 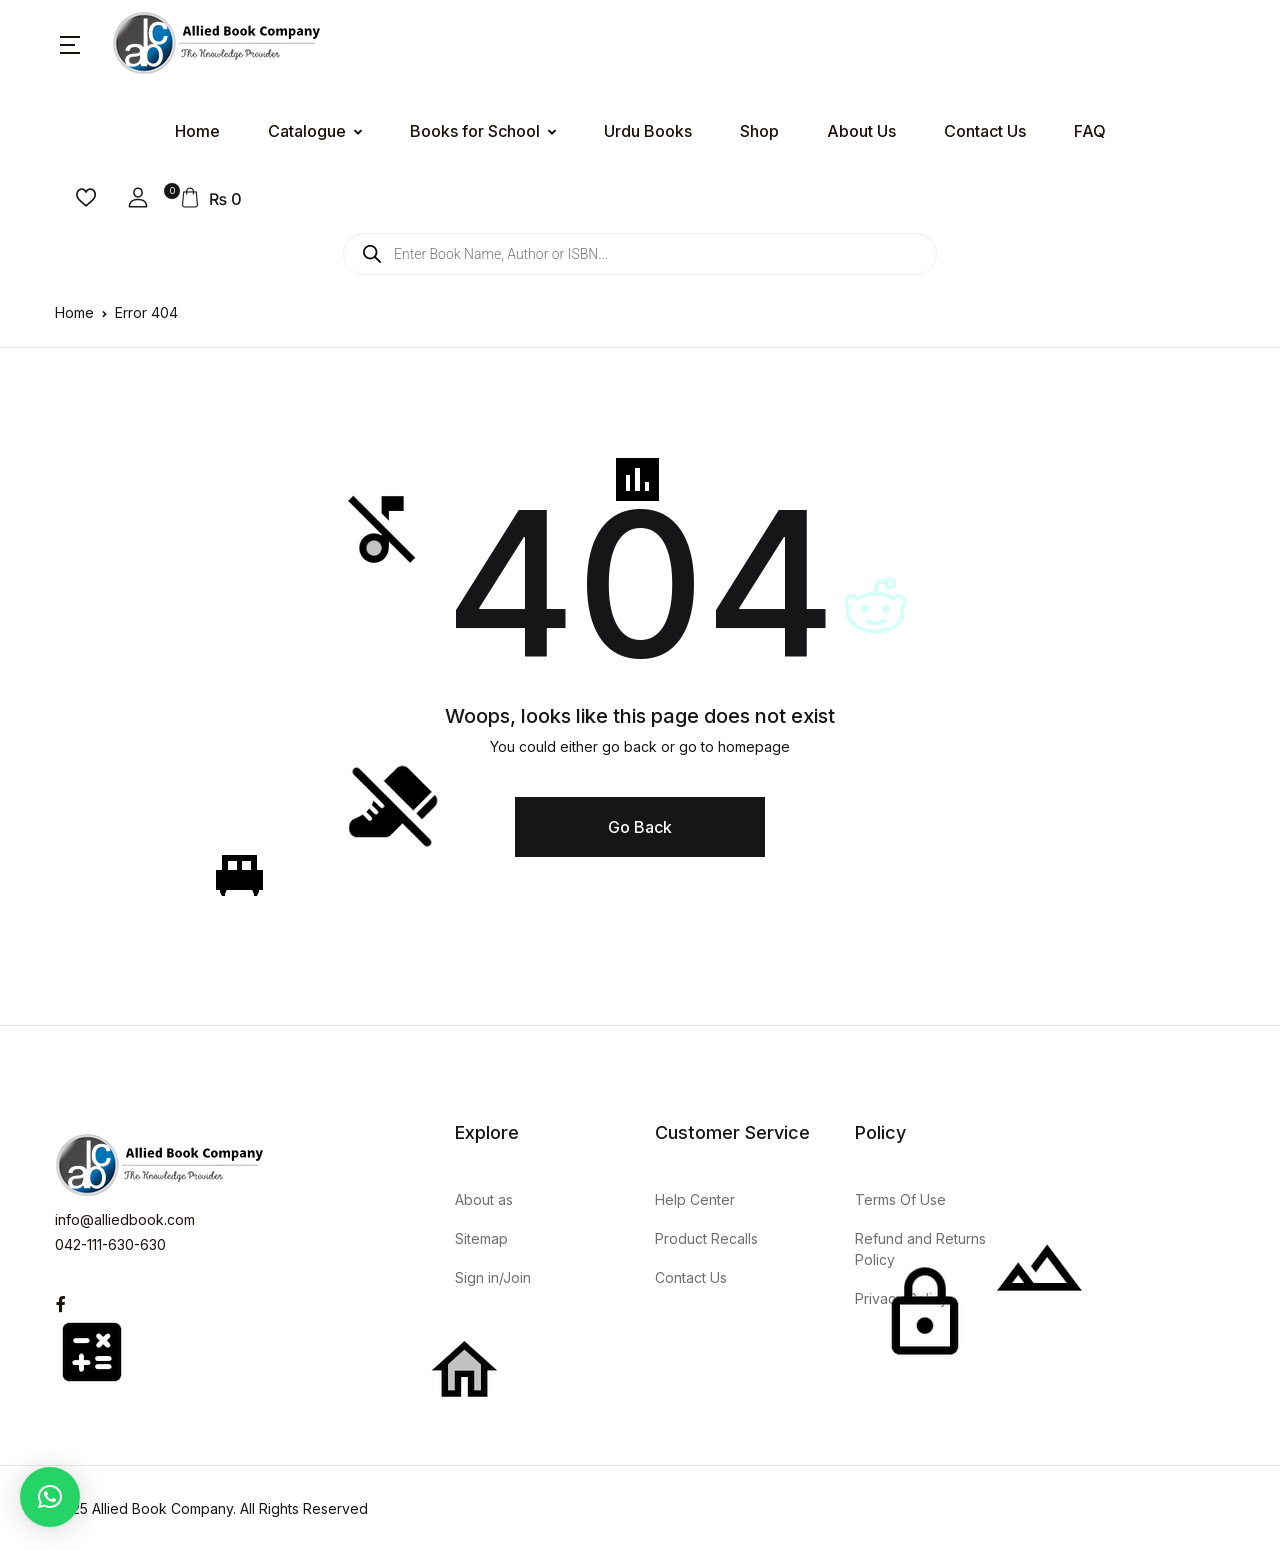 I want to click on lock or secure this item, so click(x=925, y=1313).